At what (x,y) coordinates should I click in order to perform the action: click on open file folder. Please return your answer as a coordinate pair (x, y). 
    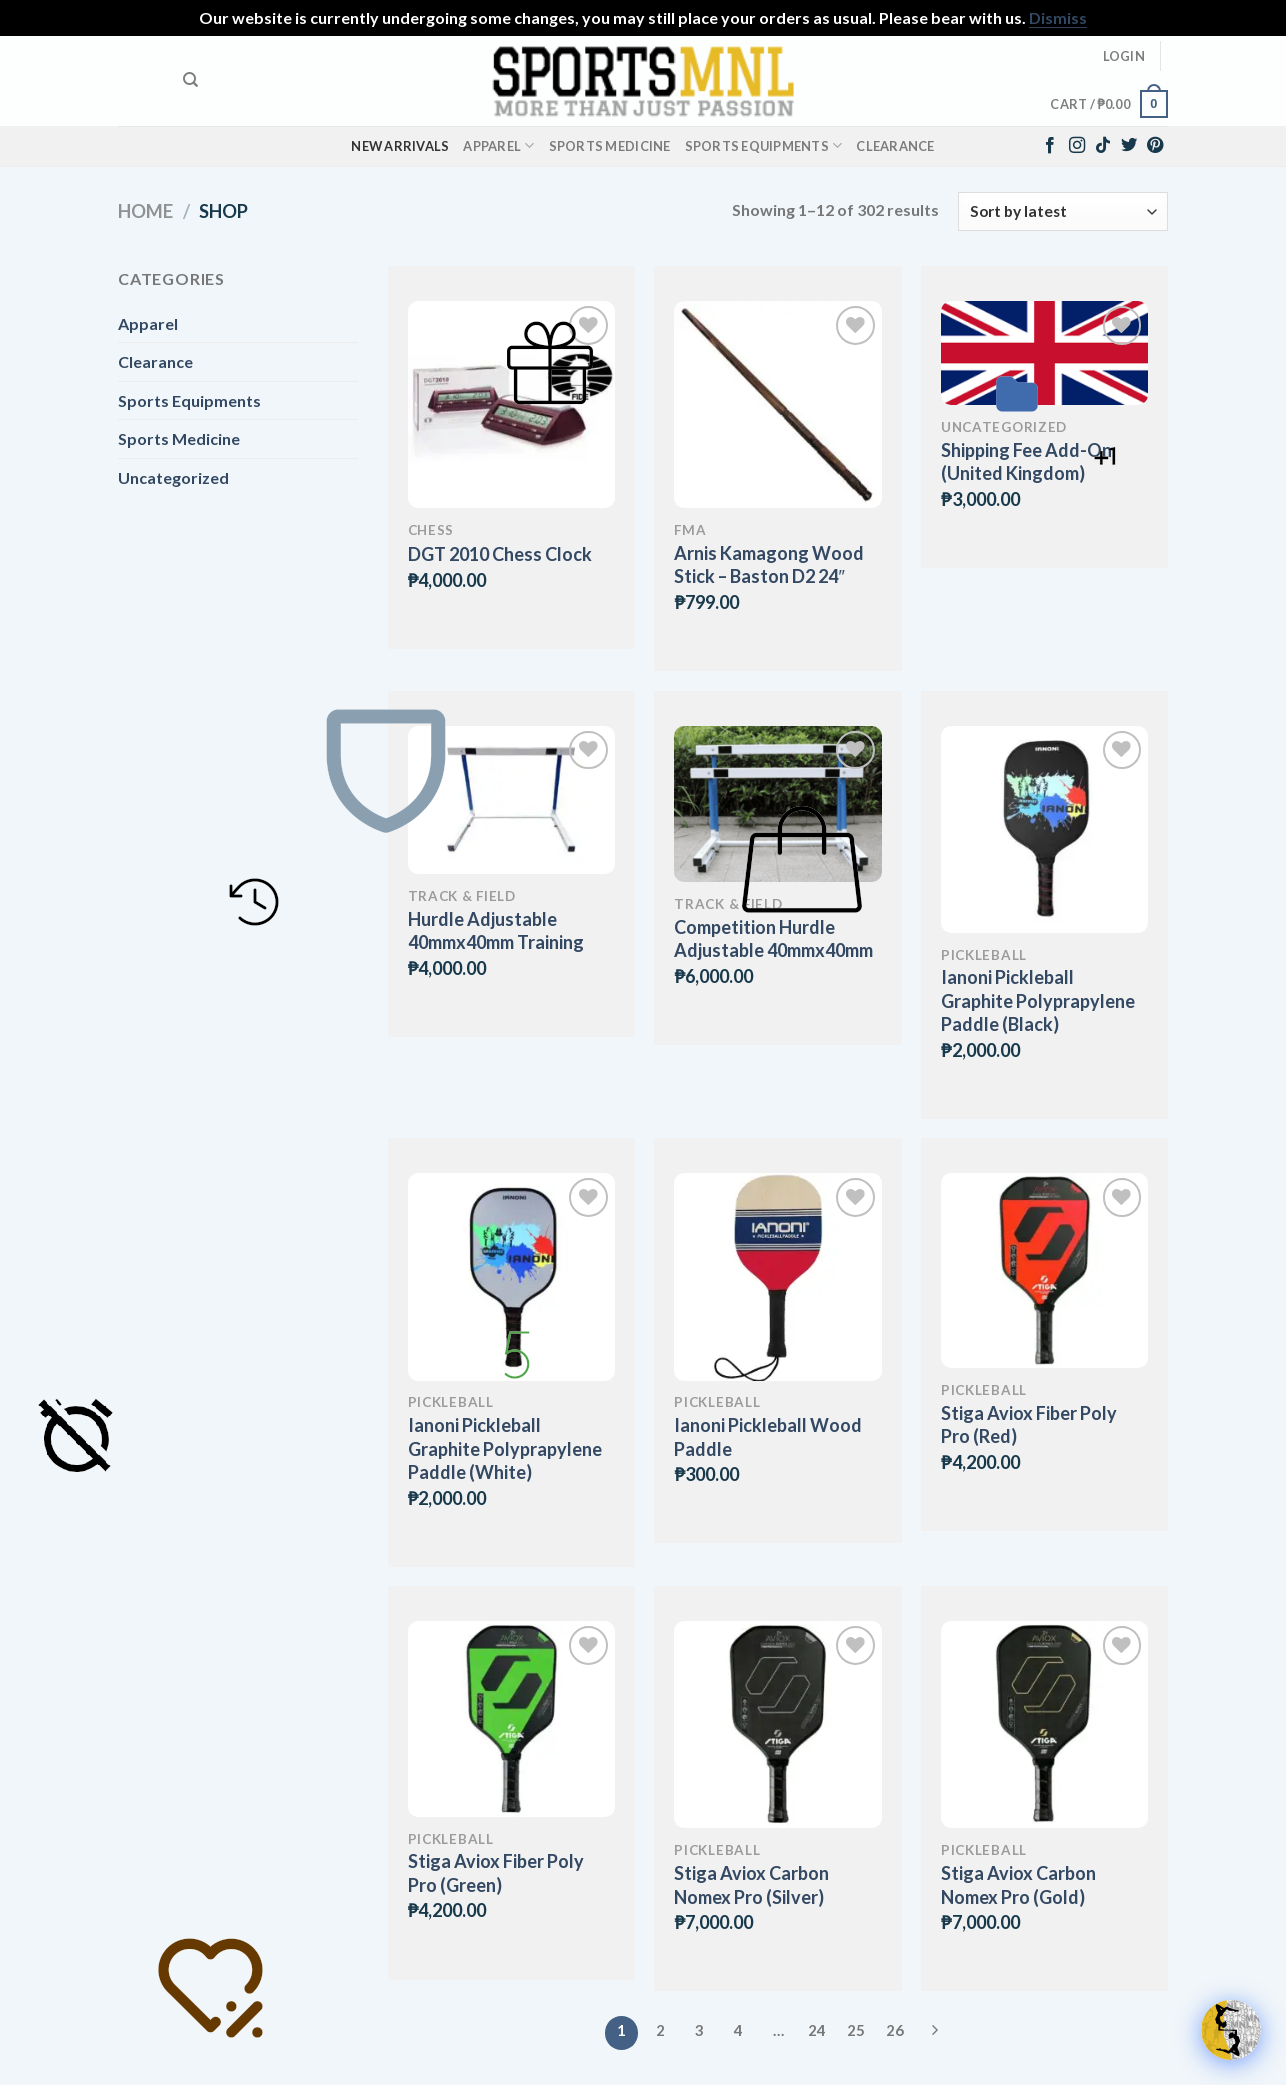
    Looking at the image, I should click on (1017, 395).